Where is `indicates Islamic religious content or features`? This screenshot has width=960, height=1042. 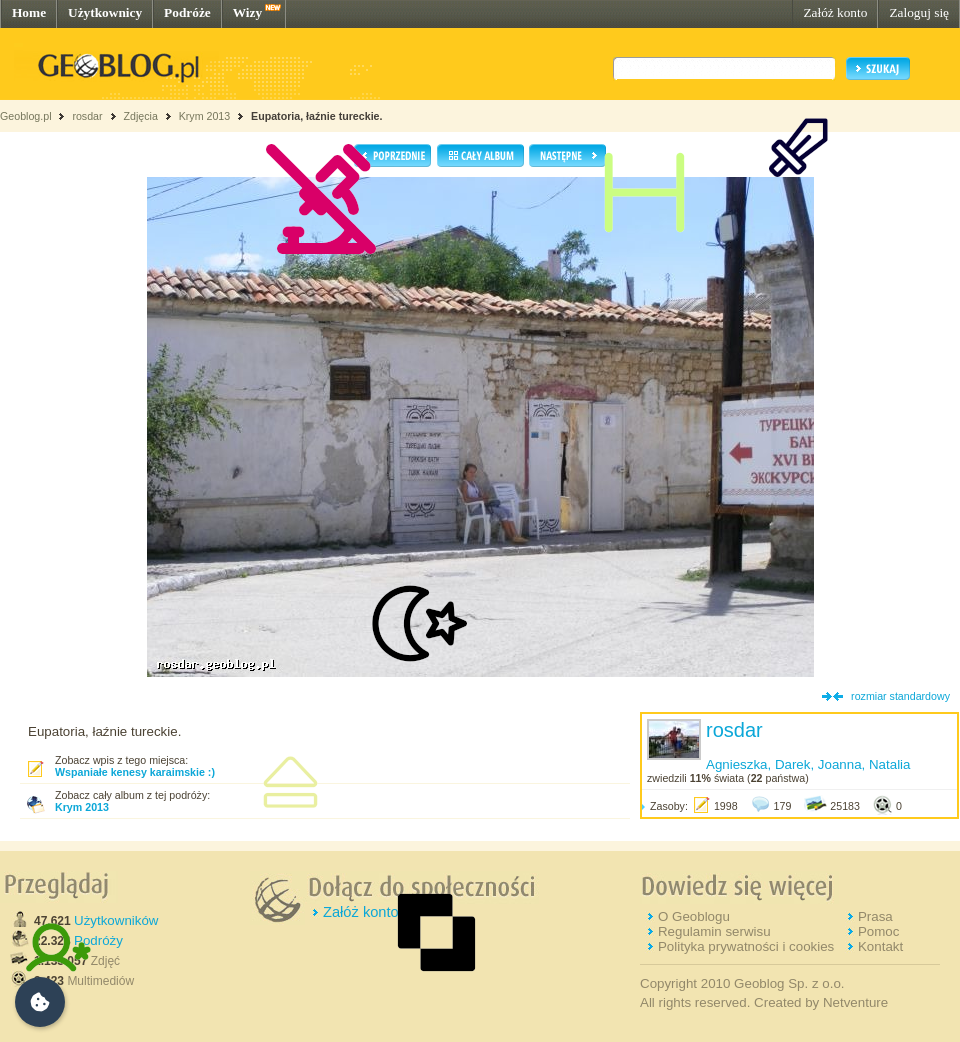 indicates Islamic religious content or features is located at coordinates (416, 623).